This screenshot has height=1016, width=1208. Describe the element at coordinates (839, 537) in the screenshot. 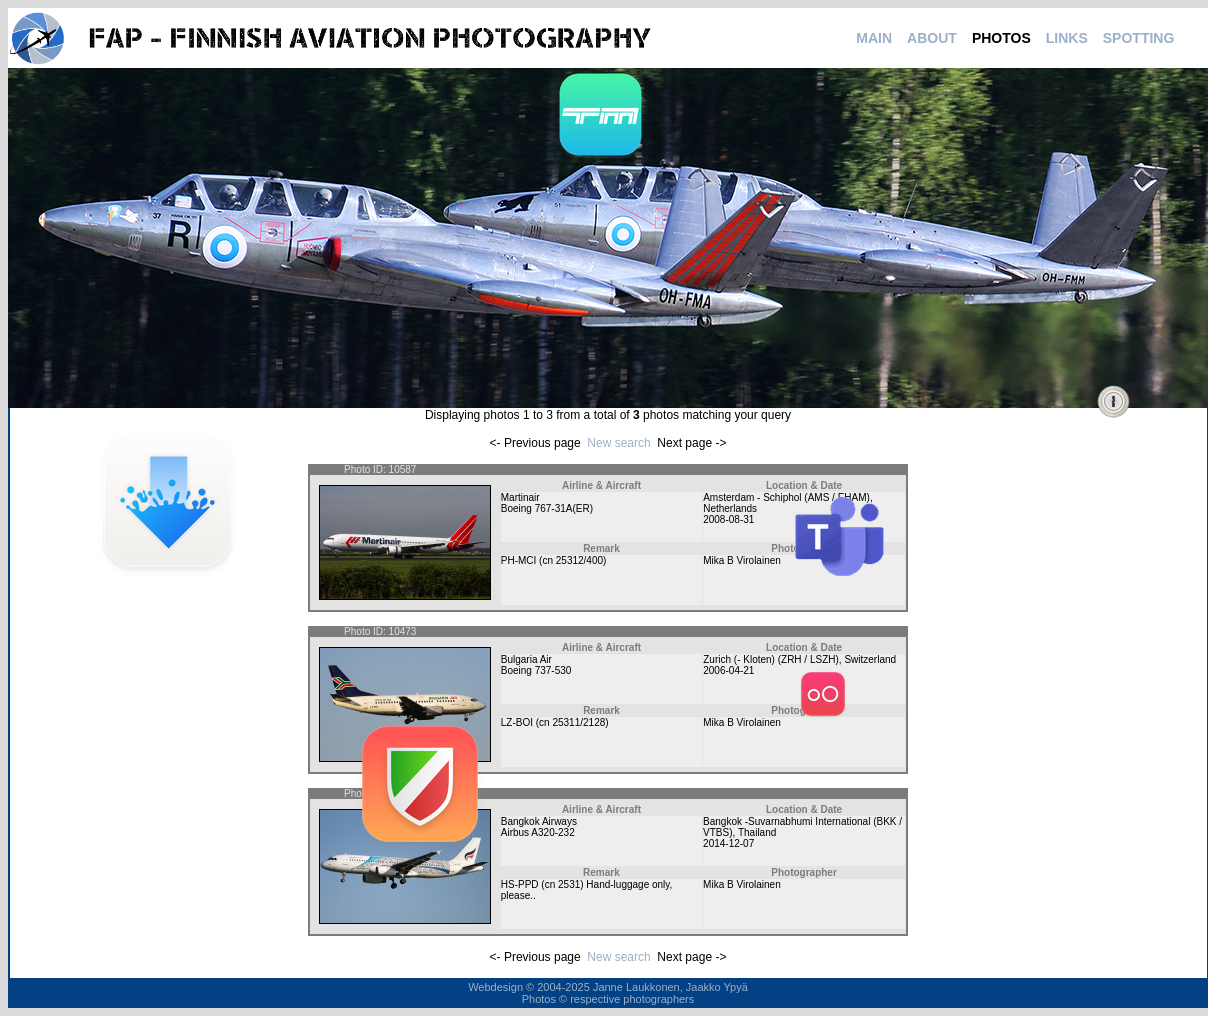

I see `open microsoft teams` at that location.